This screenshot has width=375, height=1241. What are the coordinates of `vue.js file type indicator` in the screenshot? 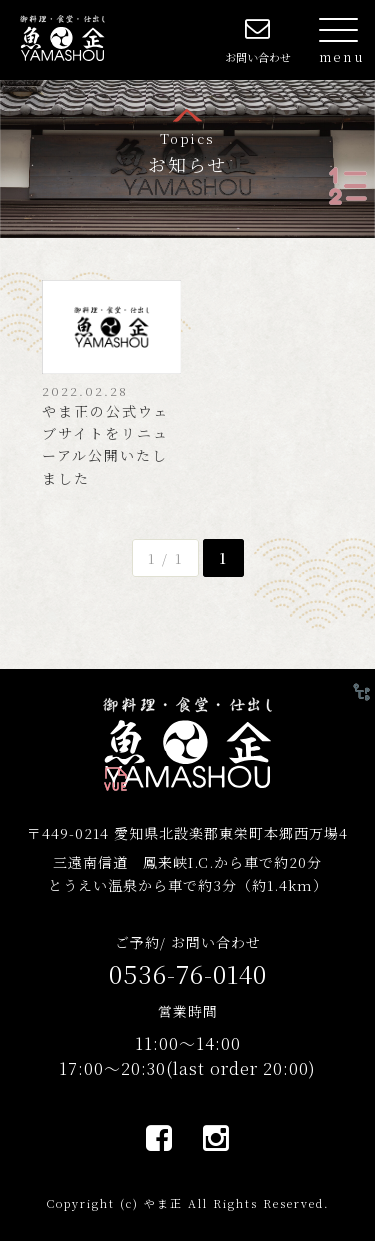 It's located at (116, 780).